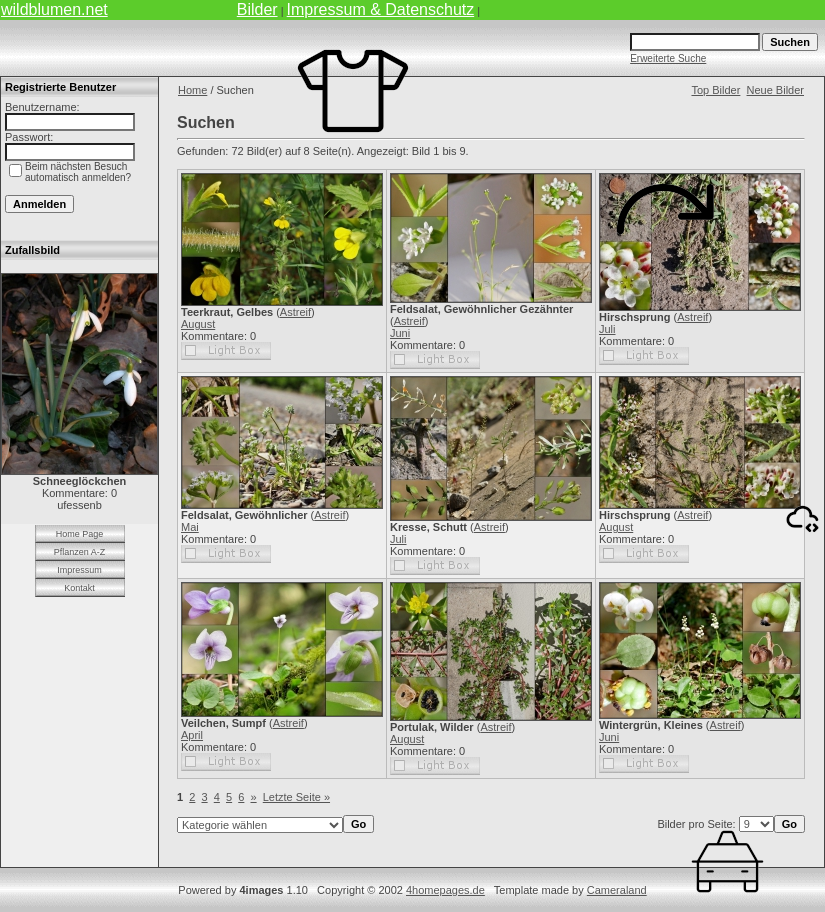  What do you see at coordinates (663, 205) in the screenshot?
I see `redo last action` at bounding box center [663, 205].